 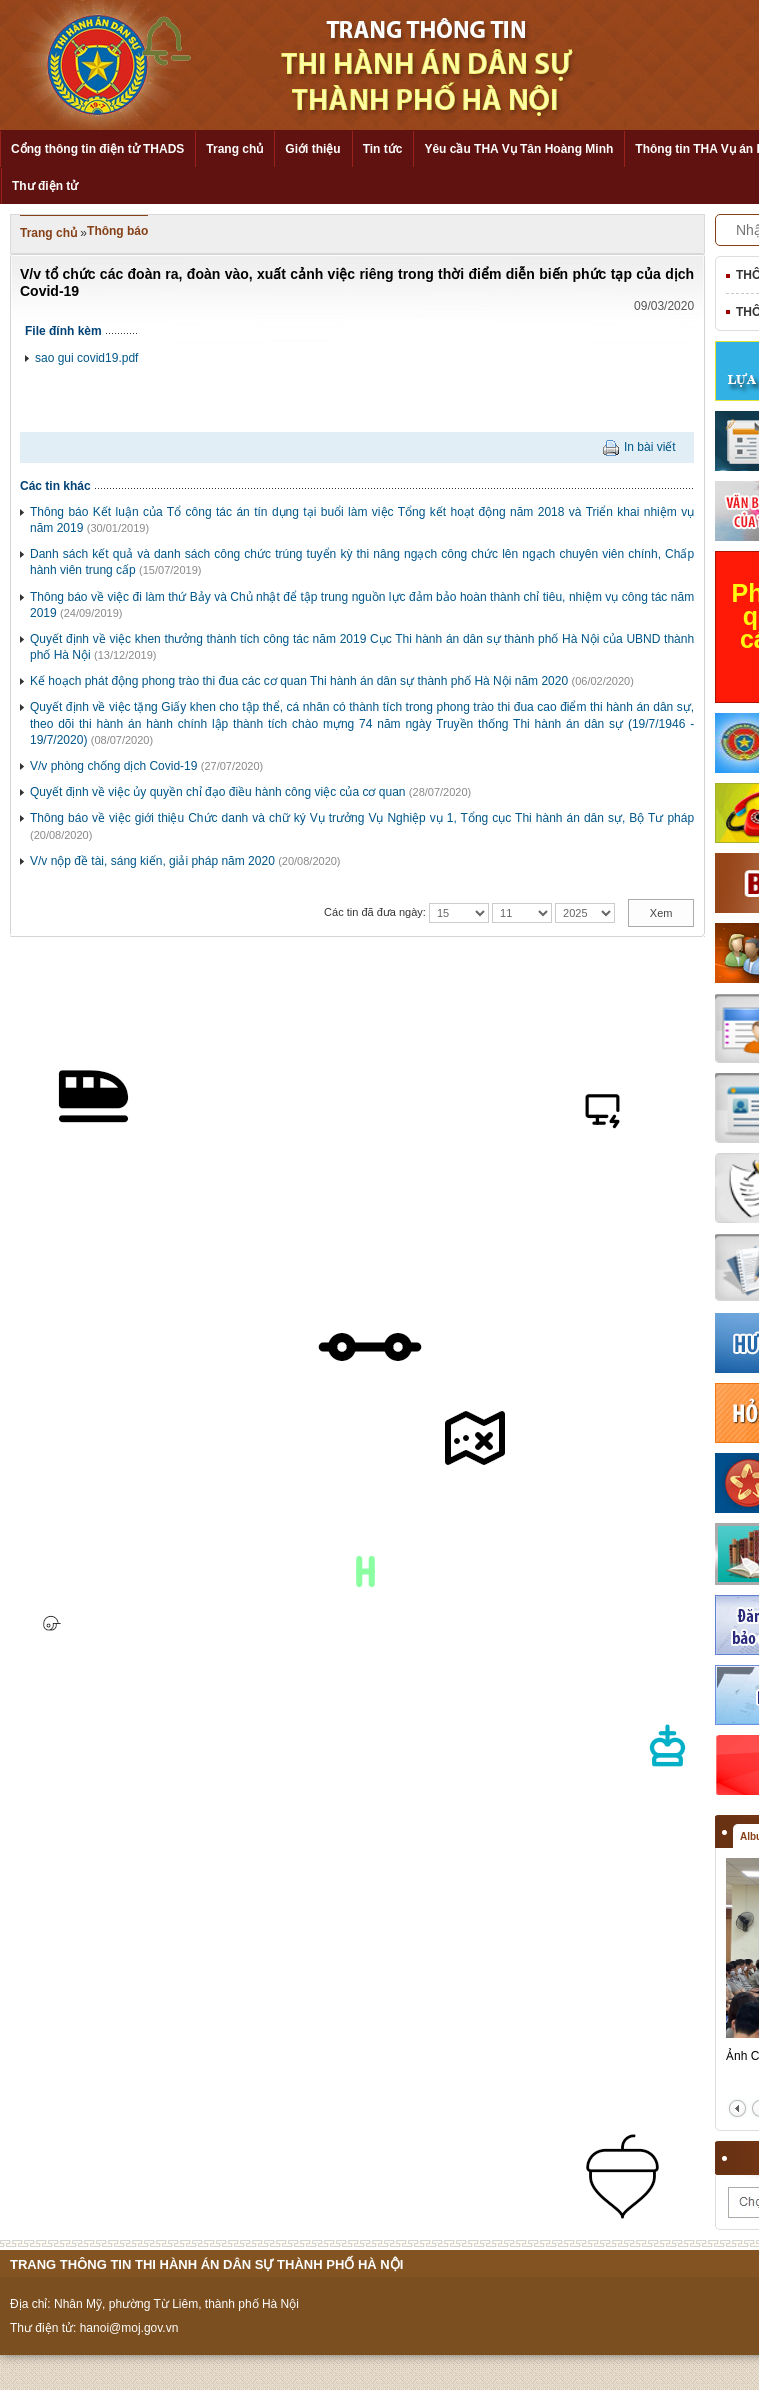 What do you see at coordinates (365, 1571) in the screenshot?
I see `indicates heading or header formatting option` at bounding box center [365, 1571].